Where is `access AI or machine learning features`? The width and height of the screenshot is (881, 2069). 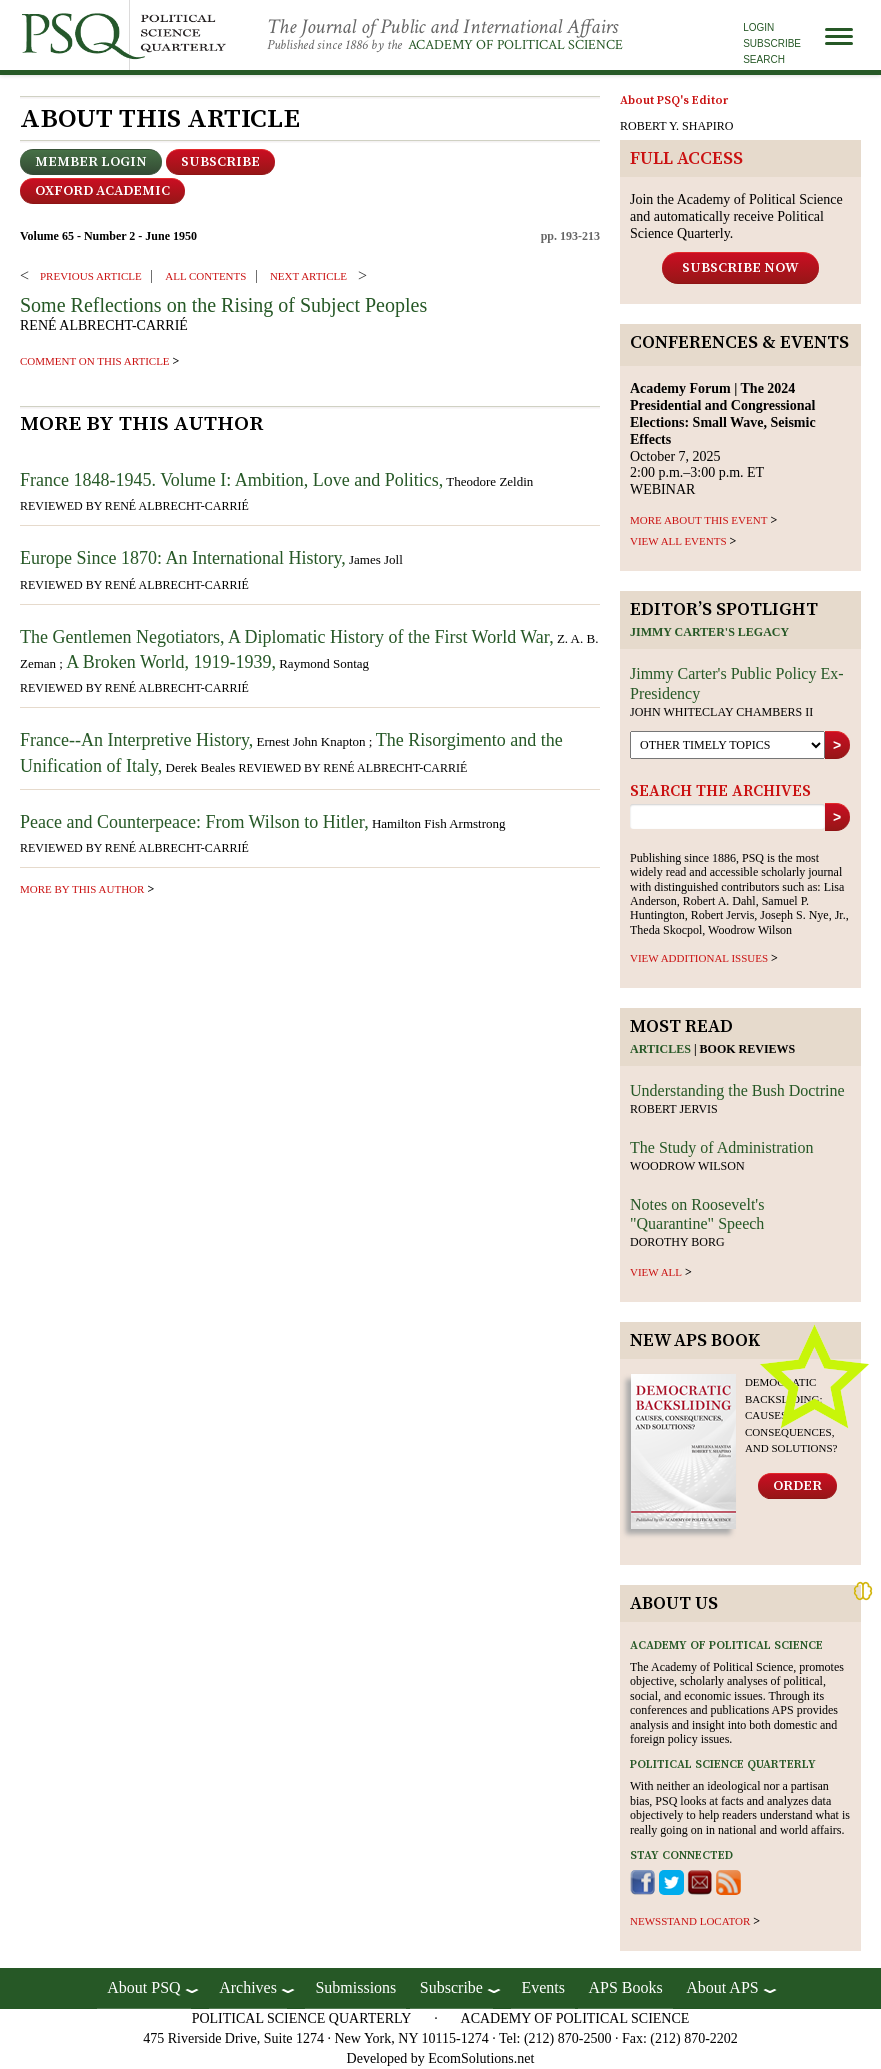
access AI or machine learning features is located at coordinates (863, 1591).